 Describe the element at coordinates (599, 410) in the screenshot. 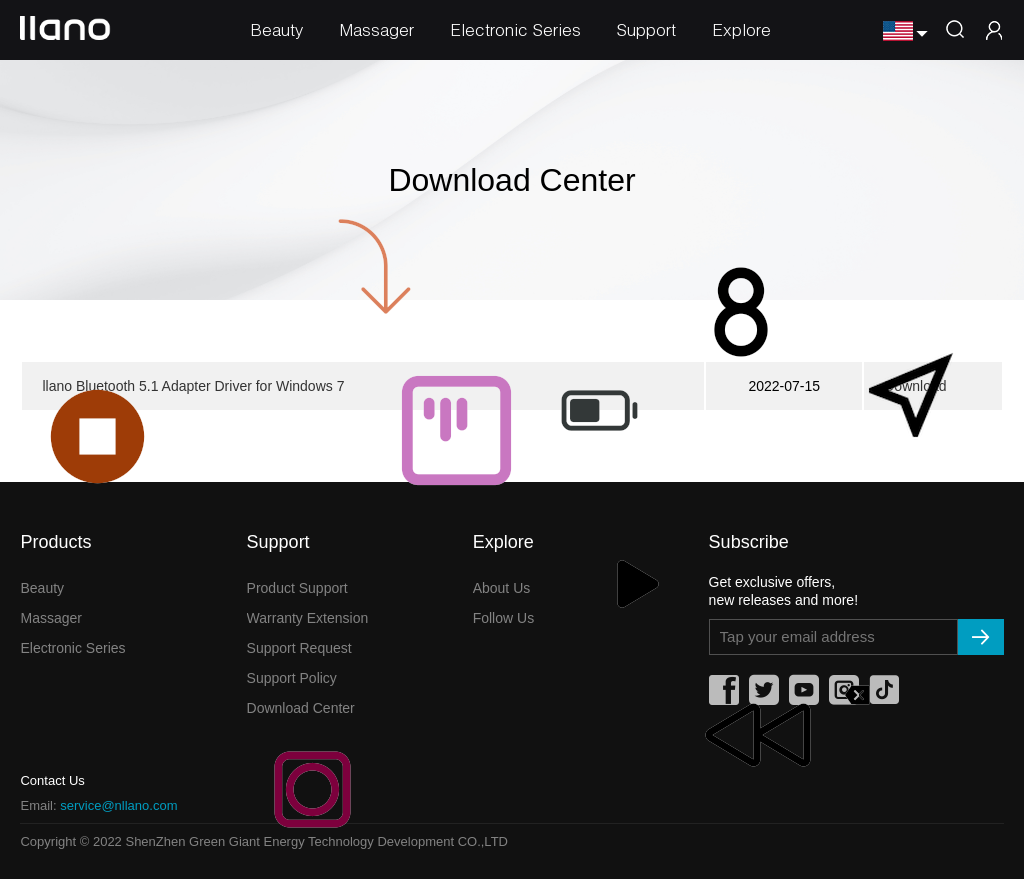

I see `indicates battery at 50% charge level` at that location.